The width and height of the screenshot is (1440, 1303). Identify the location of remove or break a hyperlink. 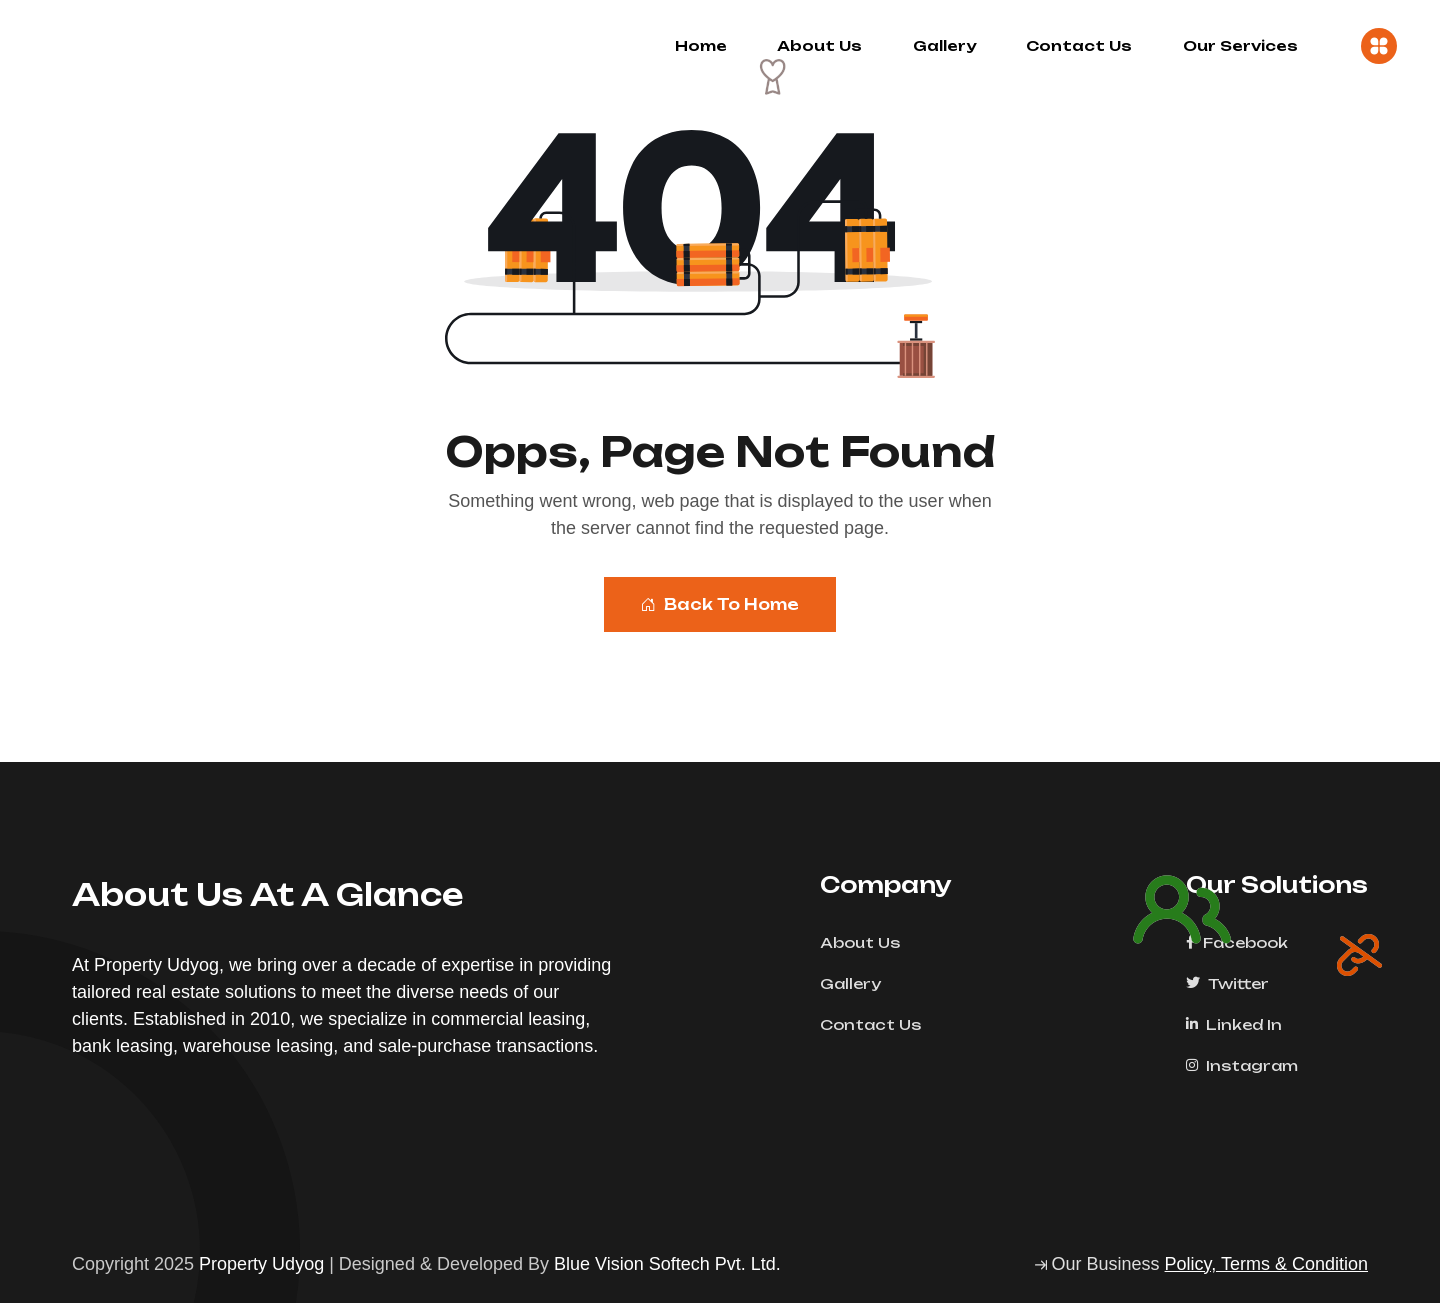
(1358, 955).